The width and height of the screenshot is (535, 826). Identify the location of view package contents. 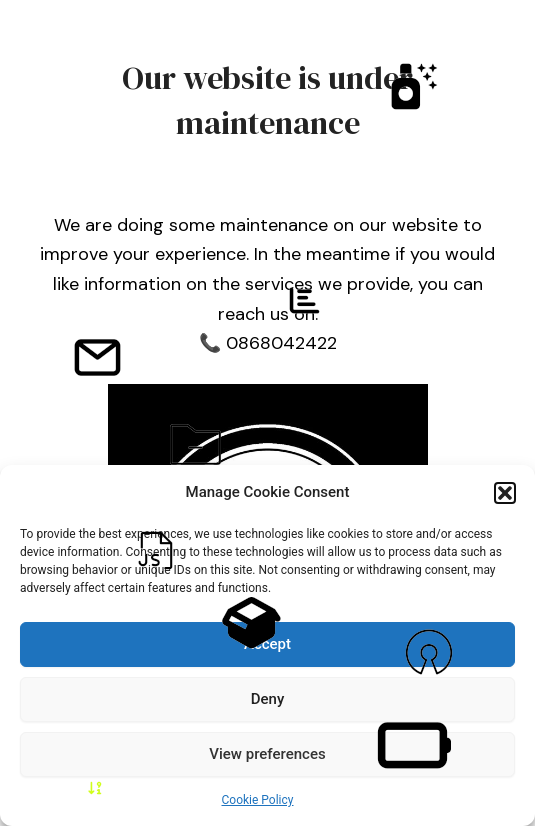
(251, 622).